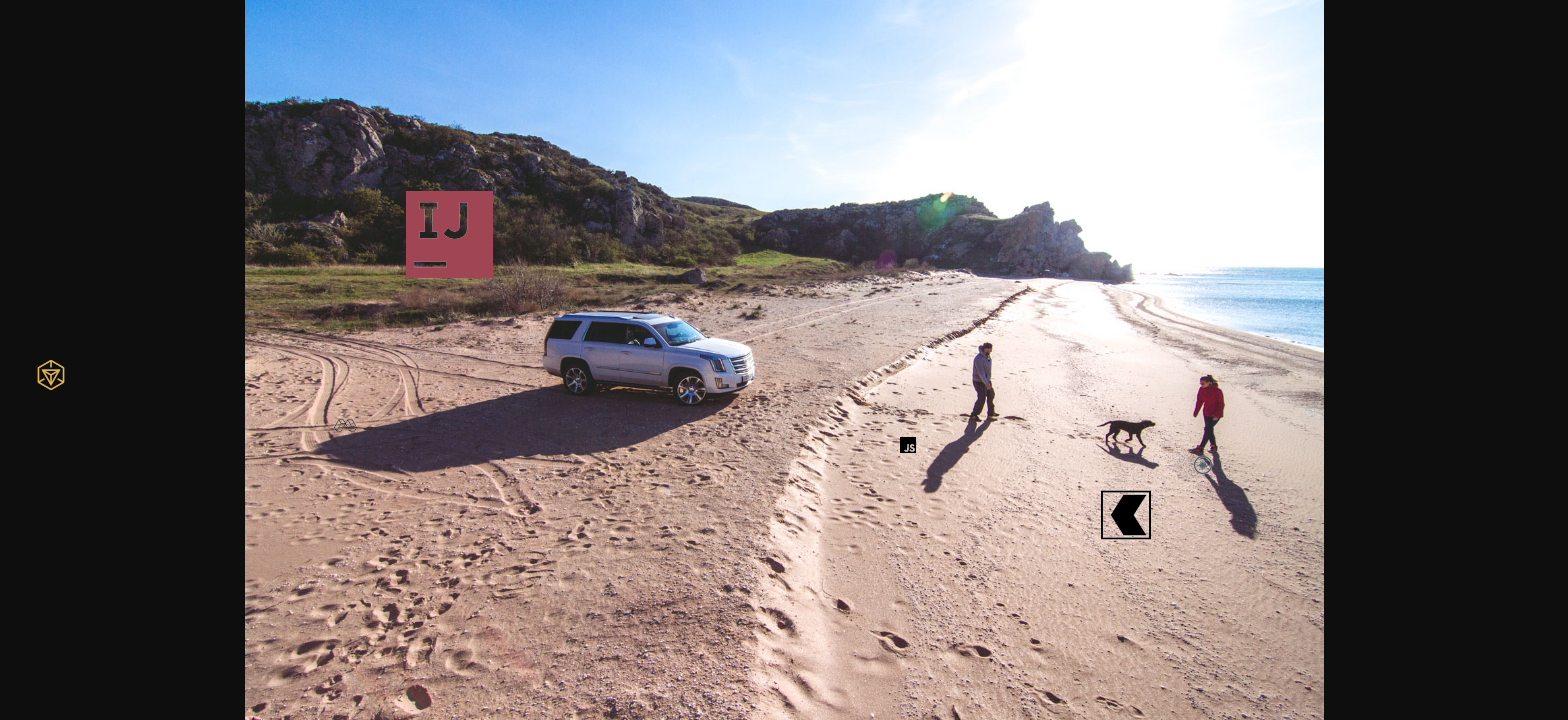 The image size is (1568, 720). I want to click on JavaScript programming language logo, so click(908, 445).